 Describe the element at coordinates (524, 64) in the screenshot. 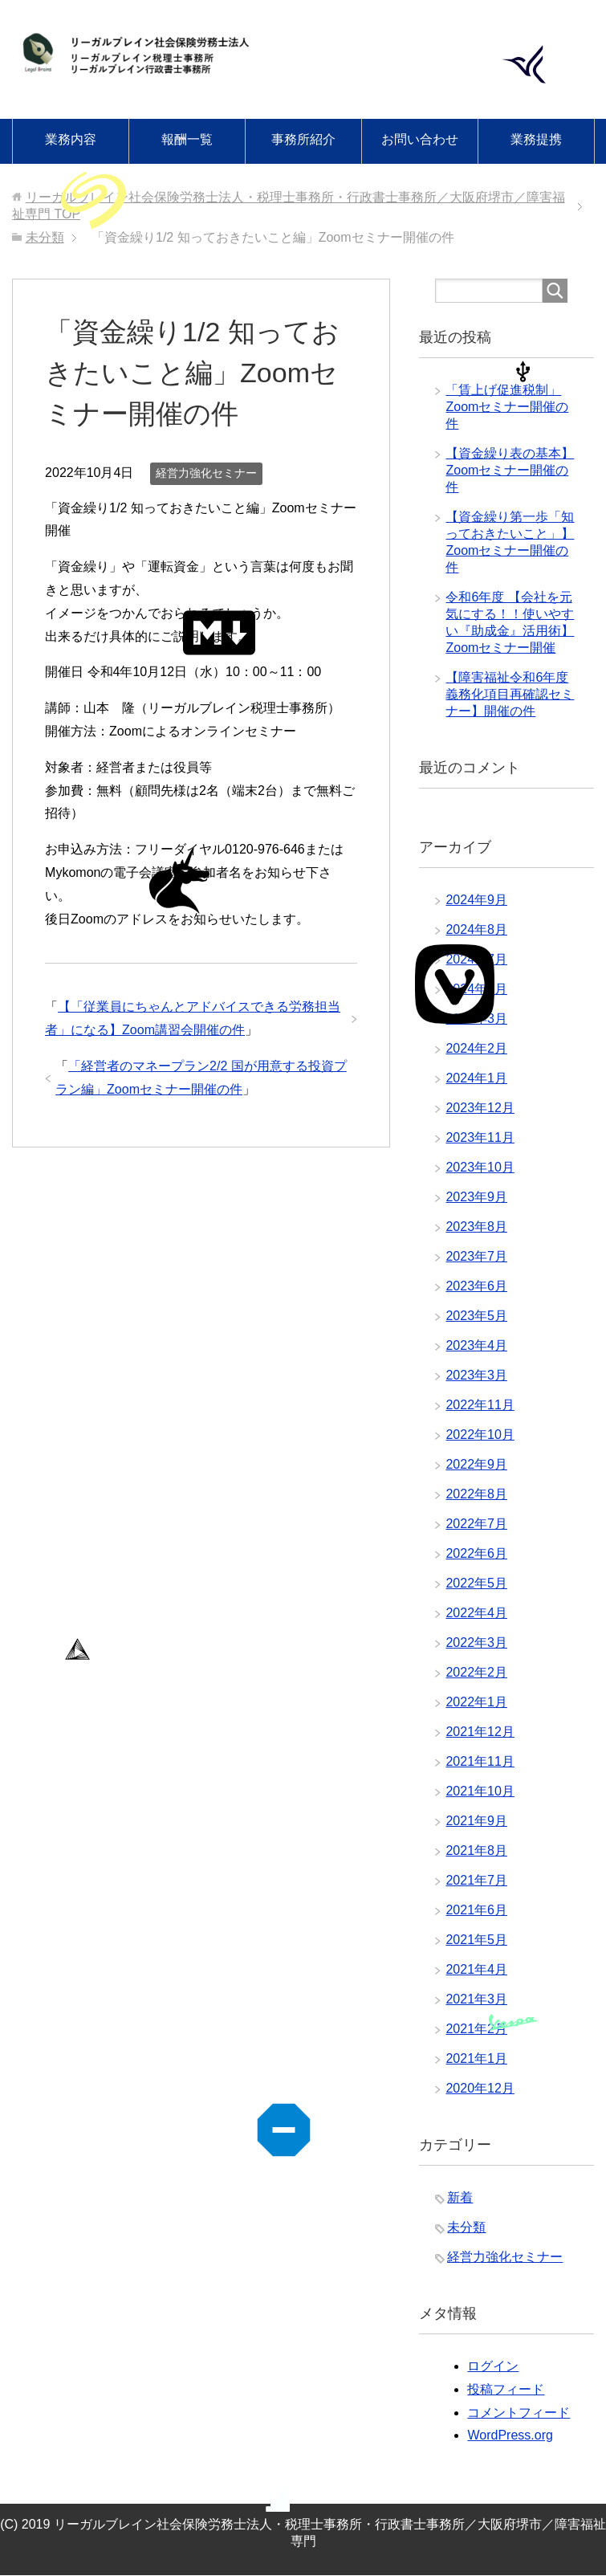

I see `arlo smart home security app` at that location.